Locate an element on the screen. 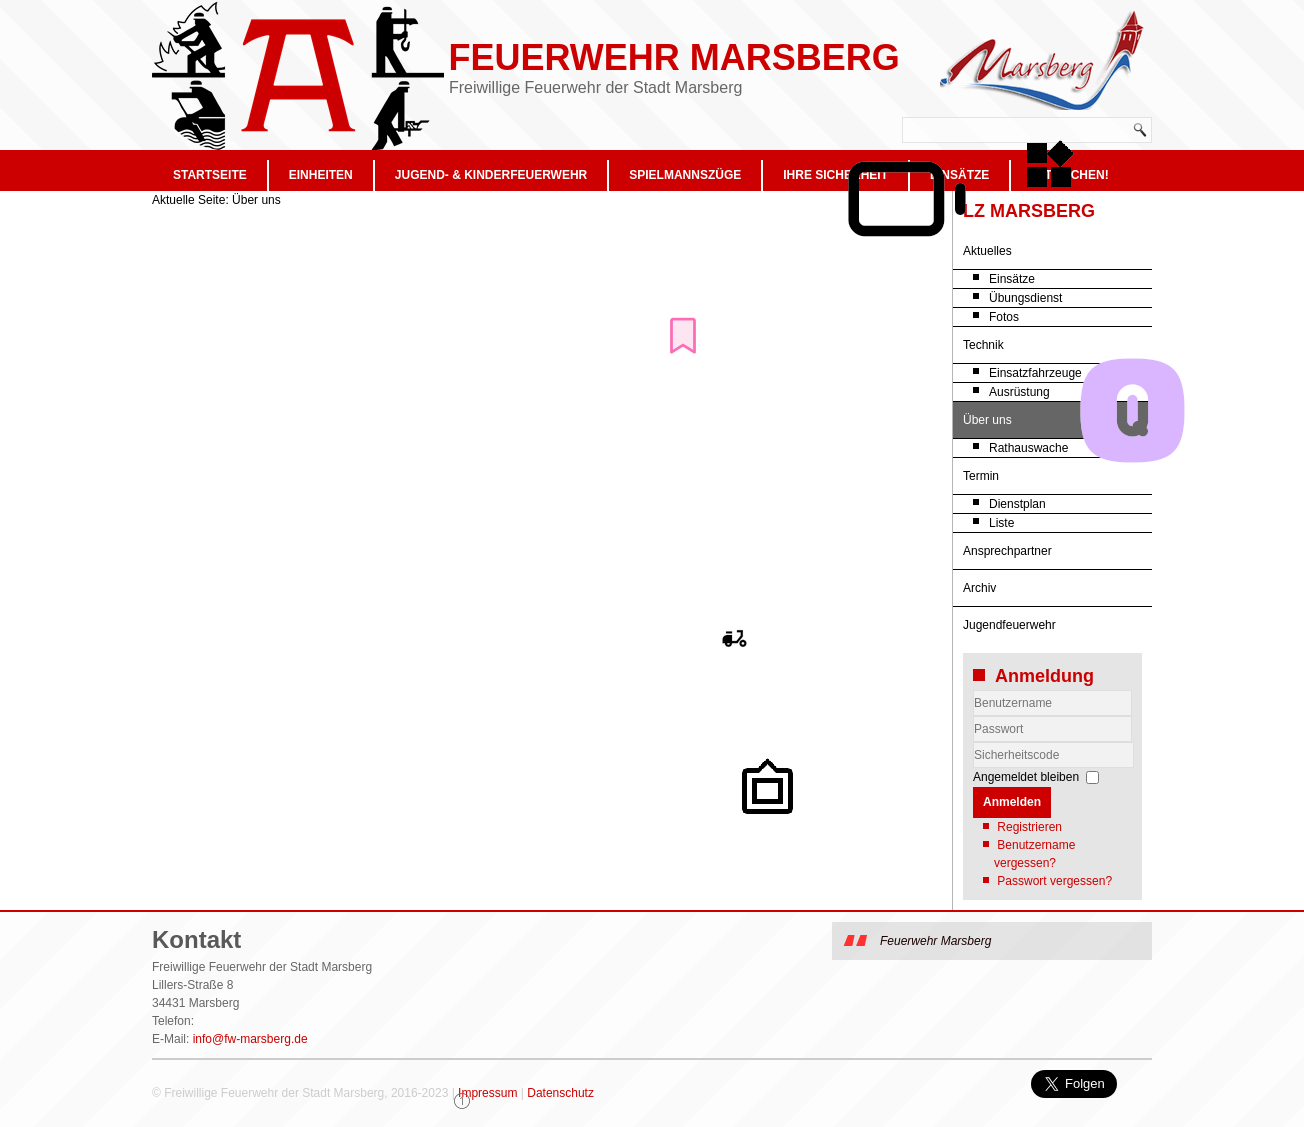 The height and width of the screenshot is (1127, 1304). select moped or scooter delivery option is located at coordinates (734, 638).